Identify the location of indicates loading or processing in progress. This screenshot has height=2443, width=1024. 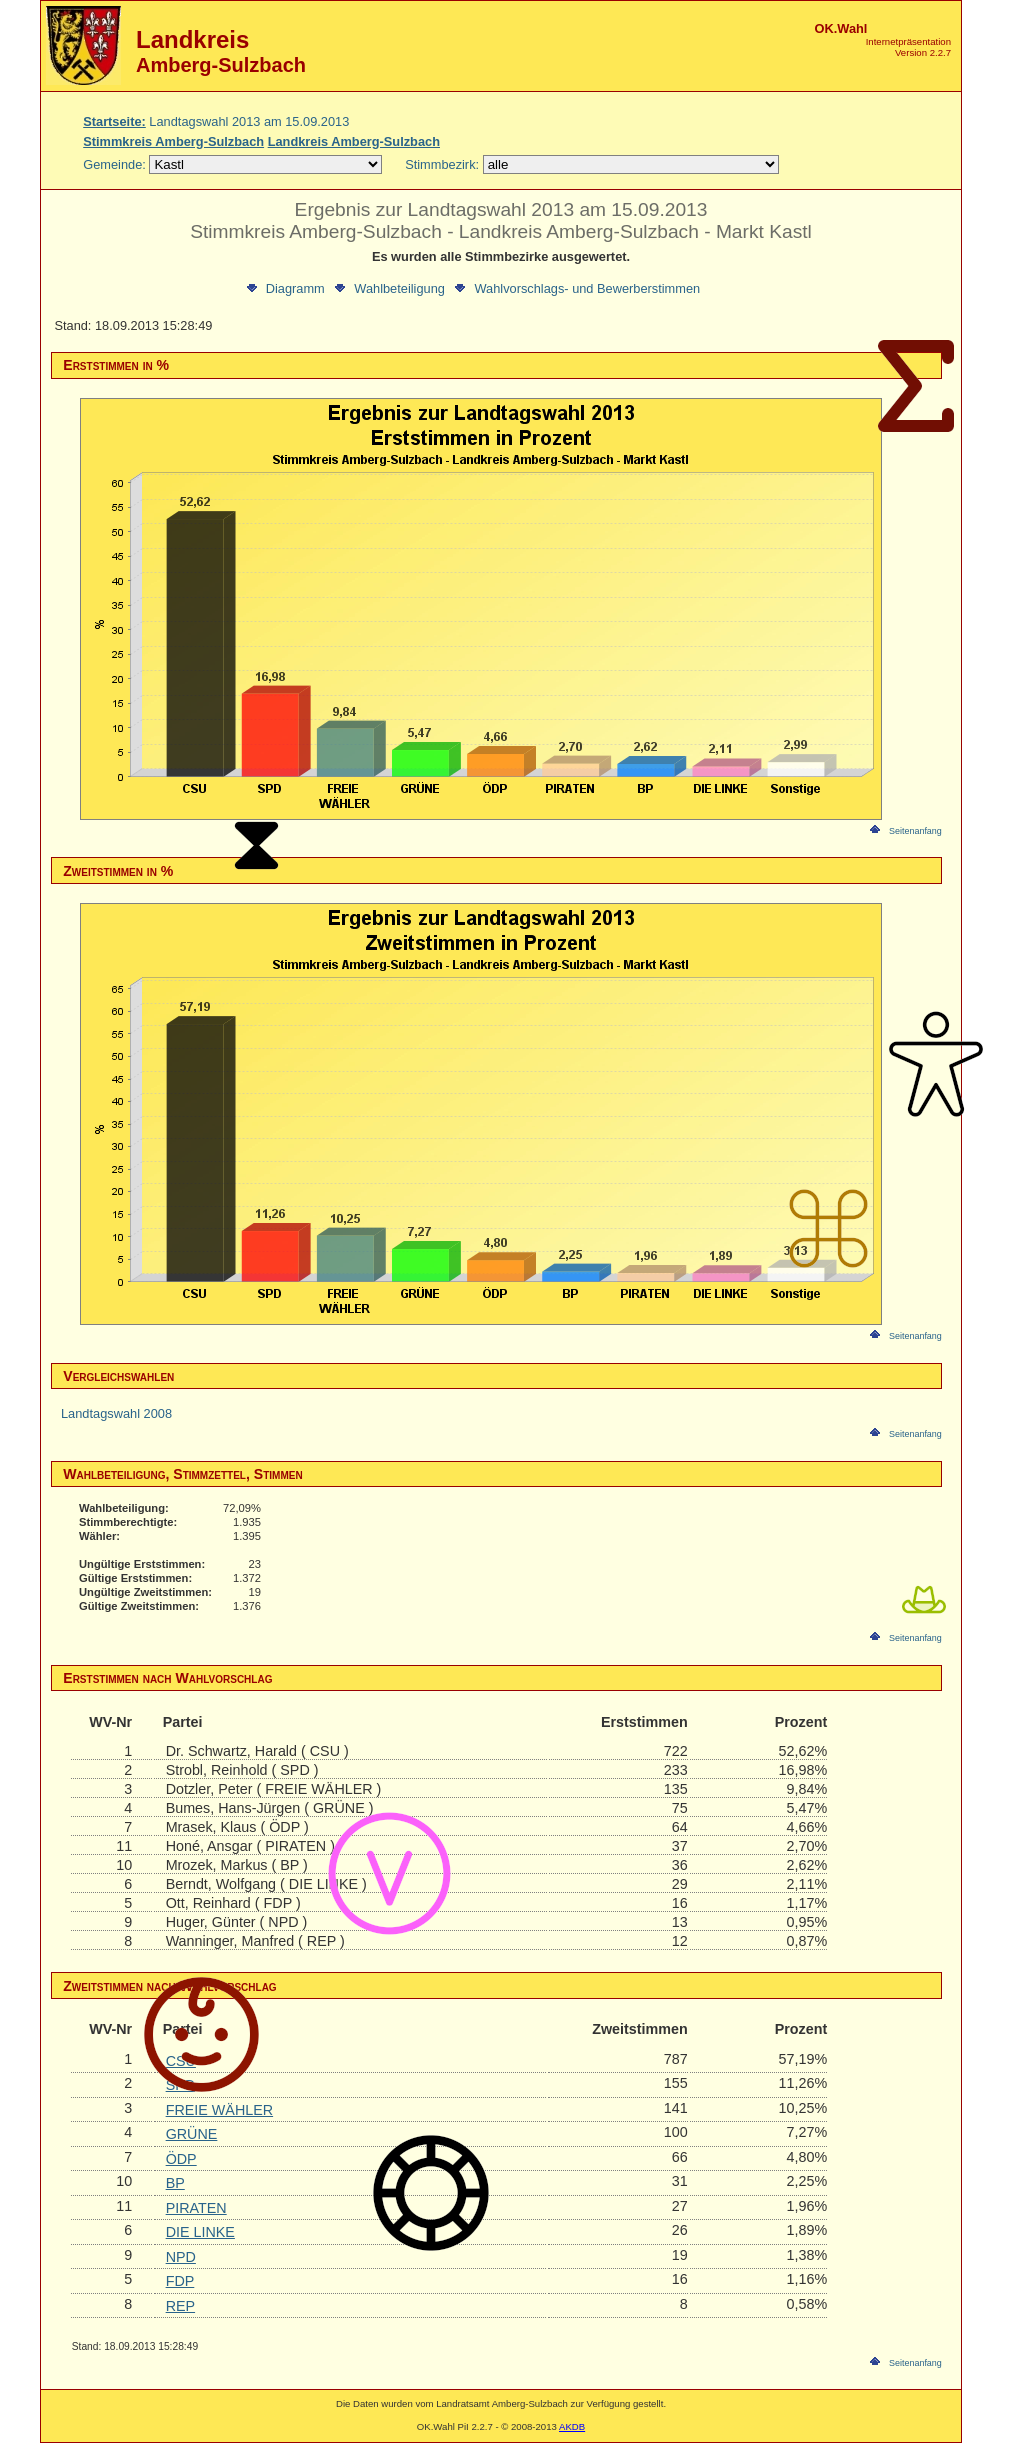
(256, 845).